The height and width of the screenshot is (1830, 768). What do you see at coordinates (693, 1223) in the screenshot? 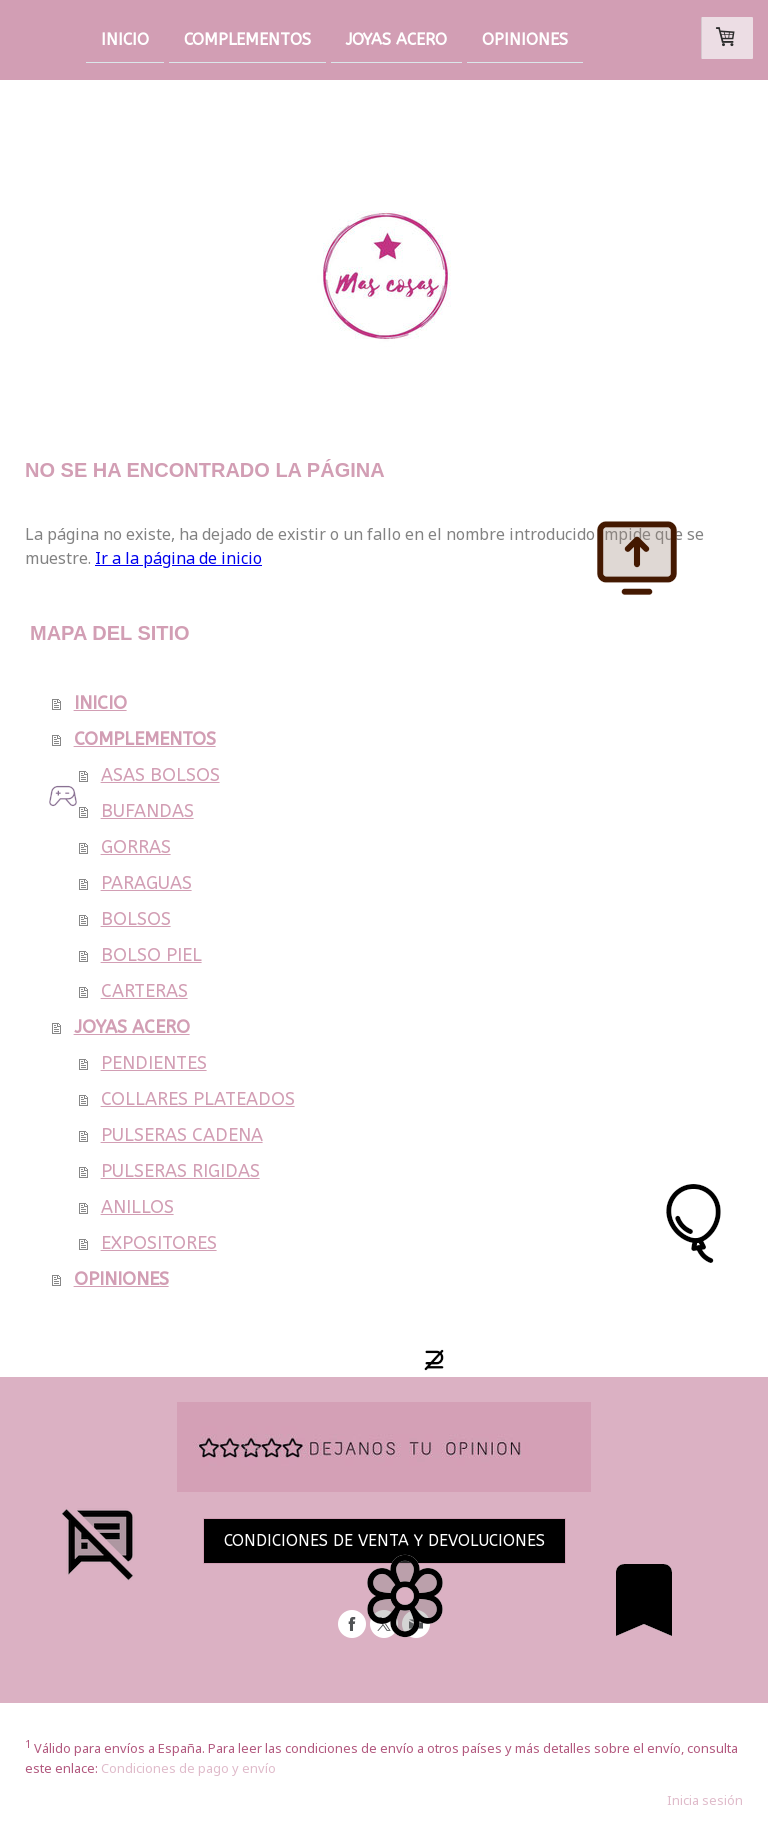
I see `indicates a celebration or special event` at bounding box center [693, 1223].